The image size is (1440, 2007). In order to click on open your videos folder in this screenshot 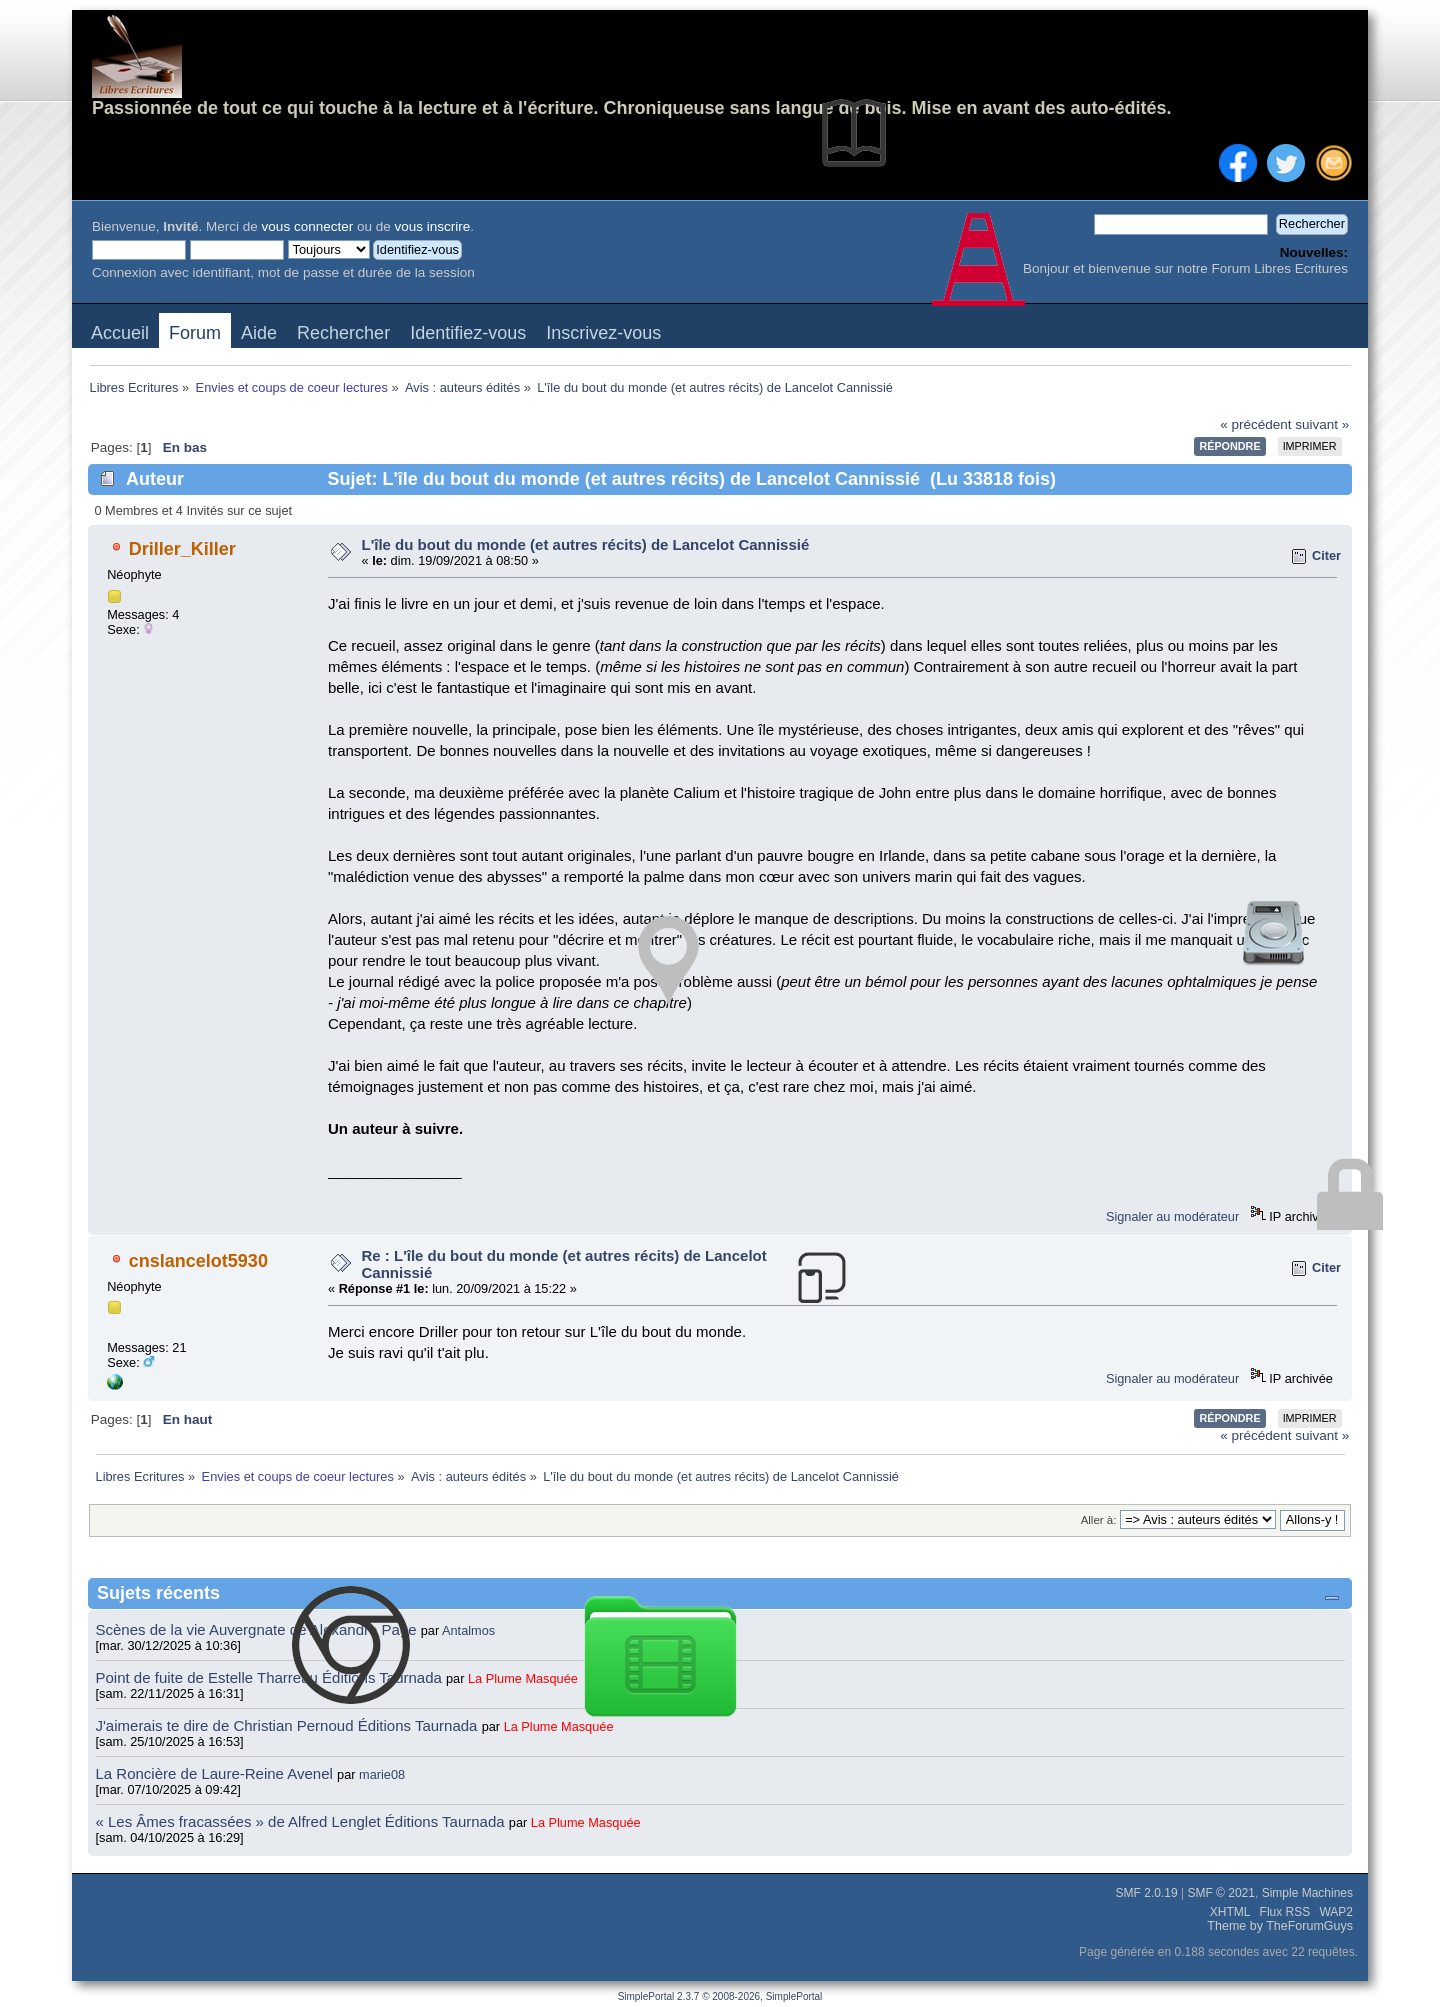, I will do `click(660, 1656)`.